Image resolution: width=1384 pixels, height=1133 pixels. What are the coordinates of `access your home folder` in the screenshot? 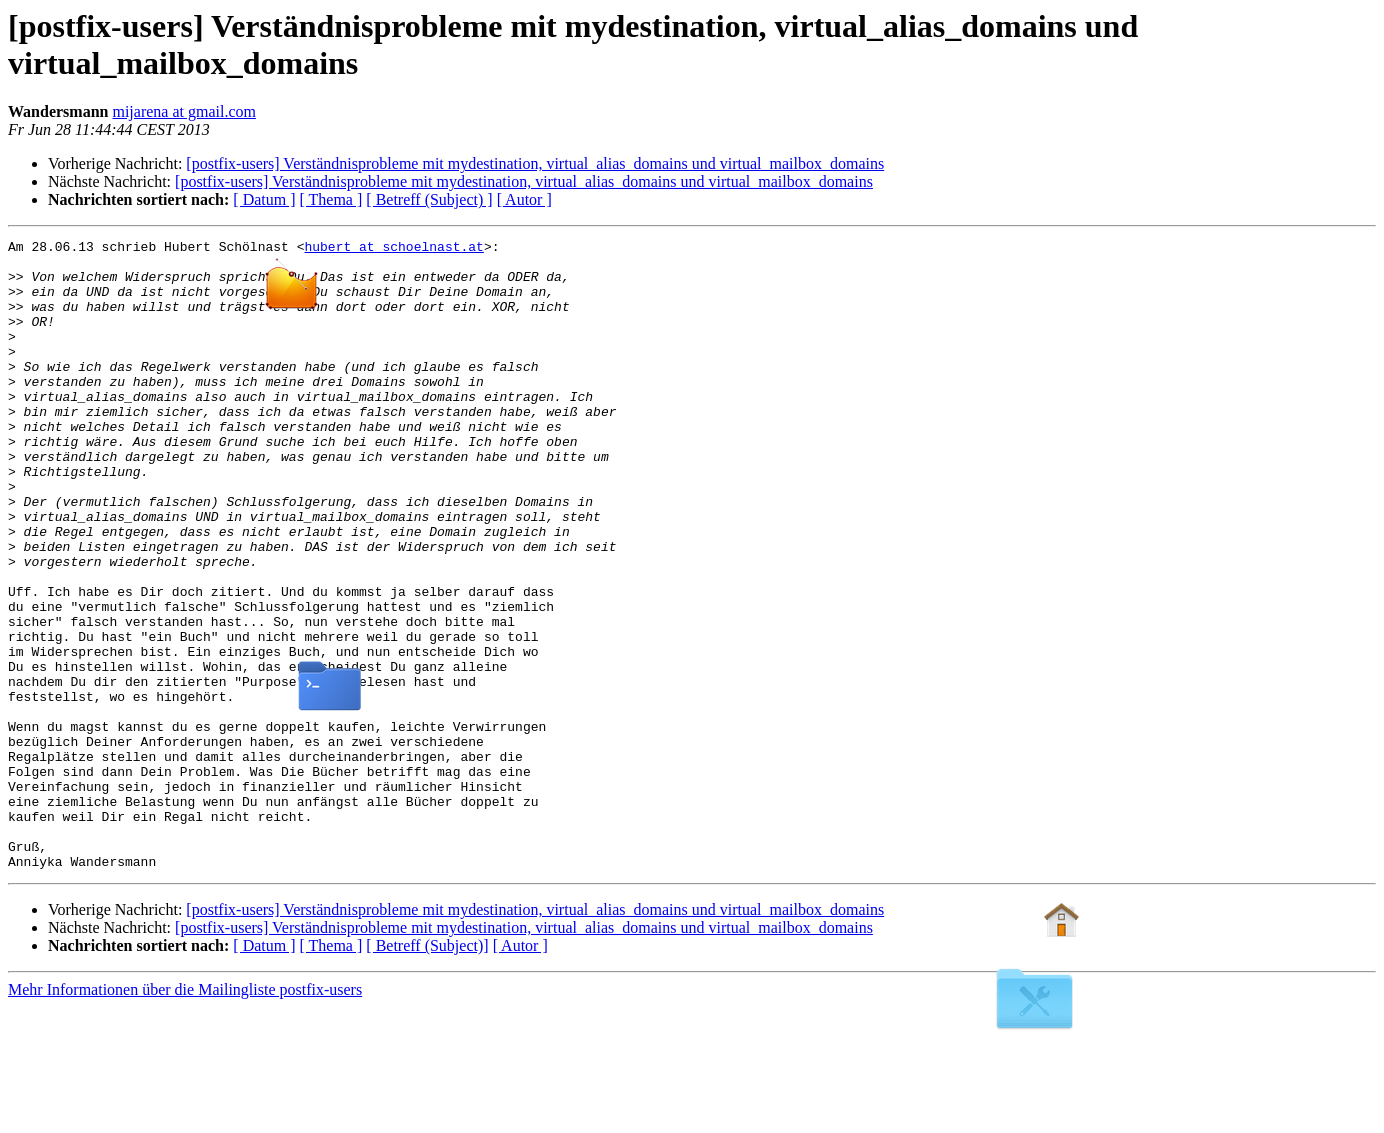 It's located at (1061, 918).